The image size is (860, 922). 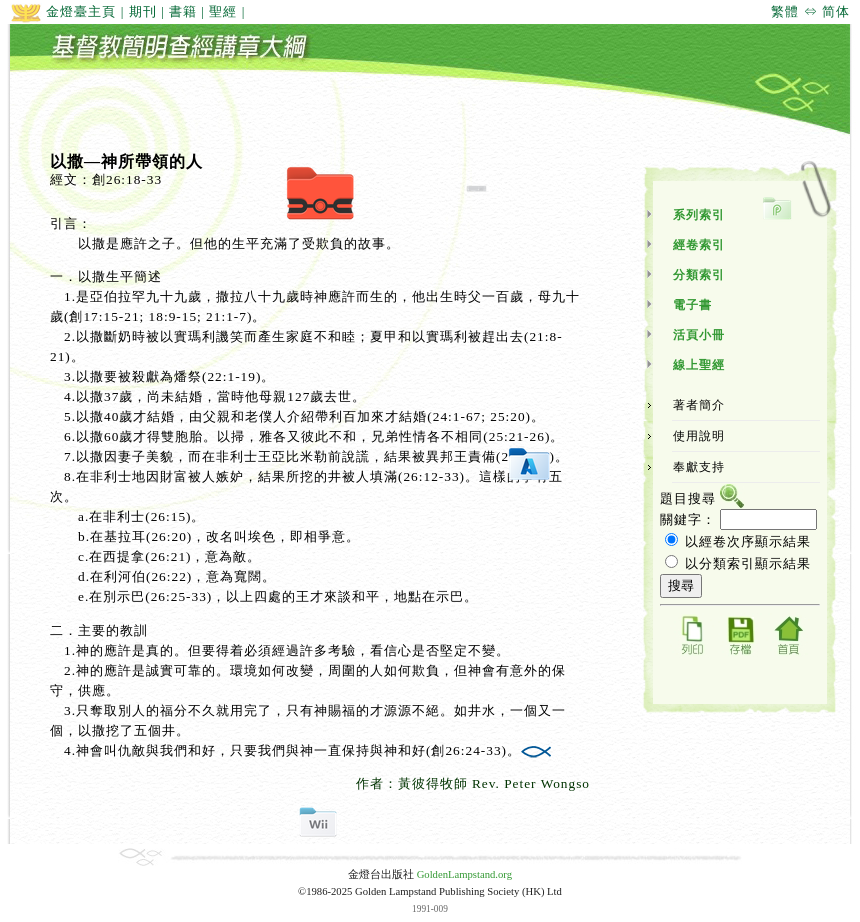 I want to click on open android pie system files folder, so click(x=777, y=209).